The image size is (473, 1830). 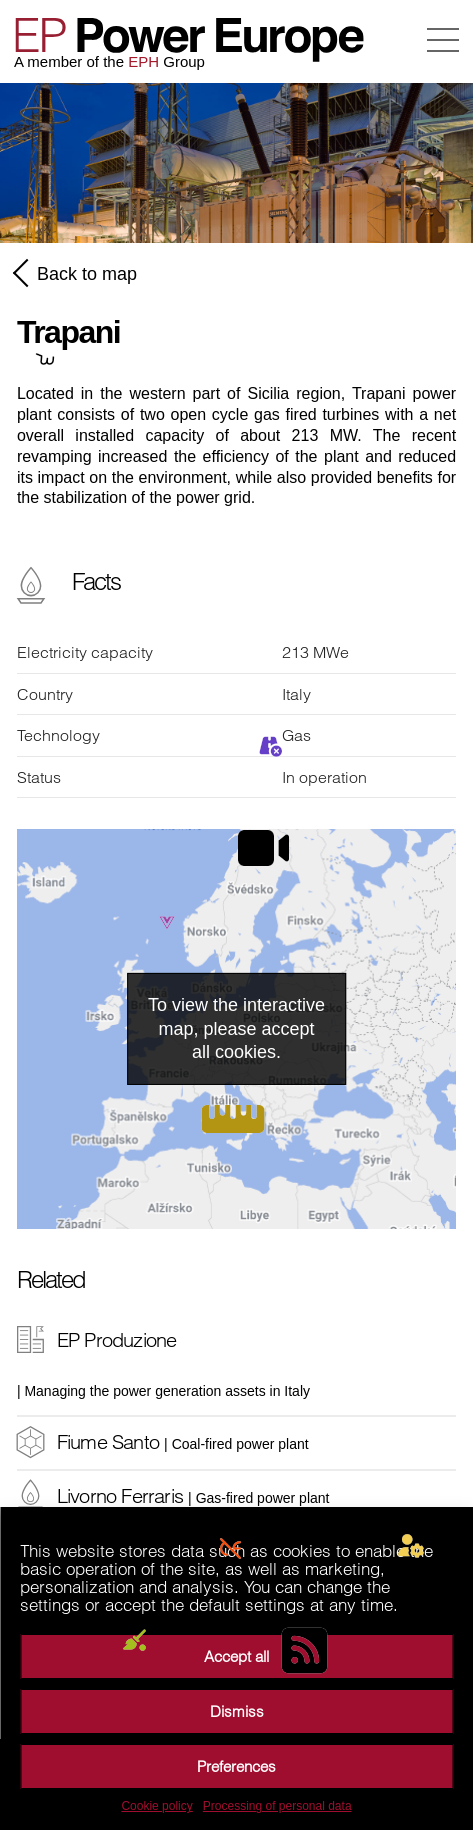 What do you see at coordinates (45, 359) in the screenshot?
I see `open the Wish shopping app` at bounding box center [45, 359].